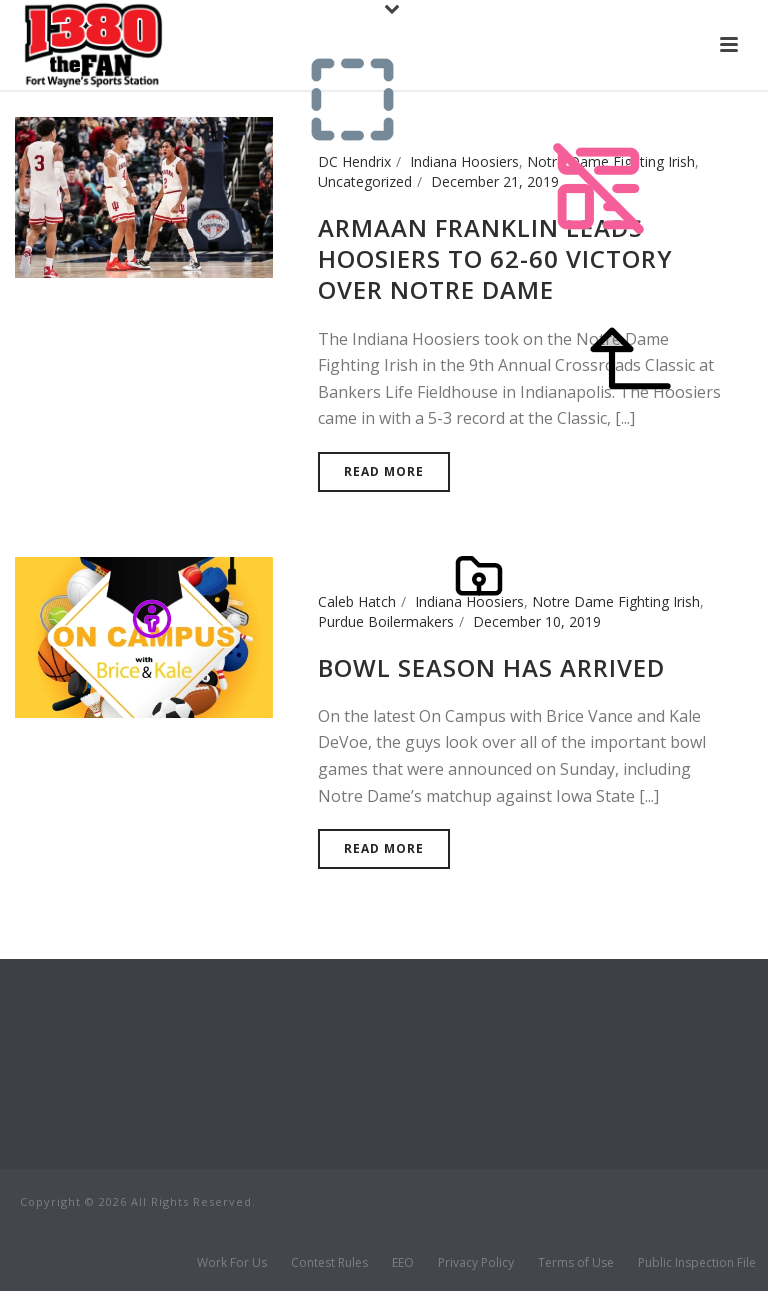 The image size is (768, 1291). What do you see at coordinates (598, 188) in the screenshot?
I see `disable template mode` at bounding box center [598, 188].